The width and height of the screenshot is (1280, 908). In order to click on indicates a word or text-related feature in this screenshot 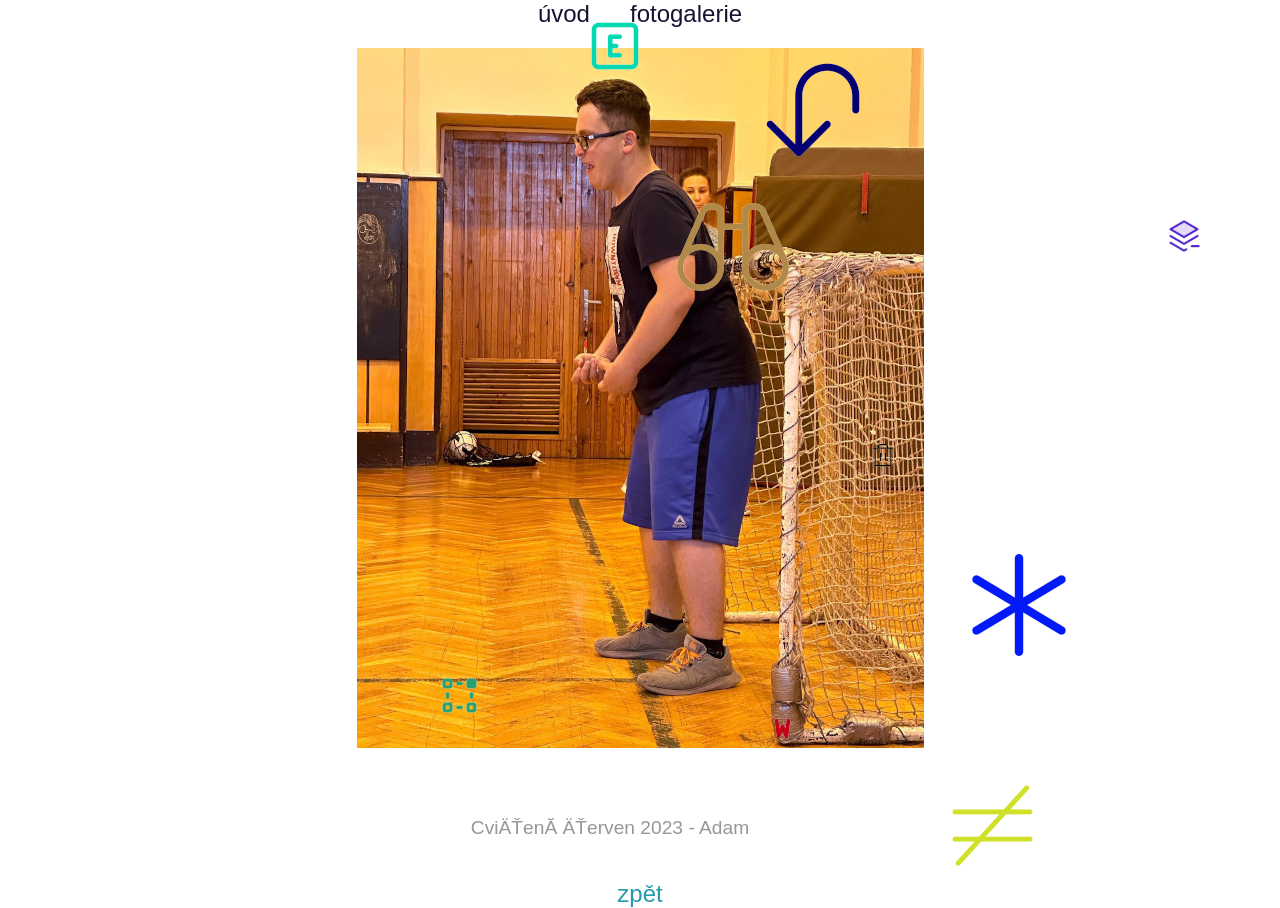, I will do `click(782, 728)`.